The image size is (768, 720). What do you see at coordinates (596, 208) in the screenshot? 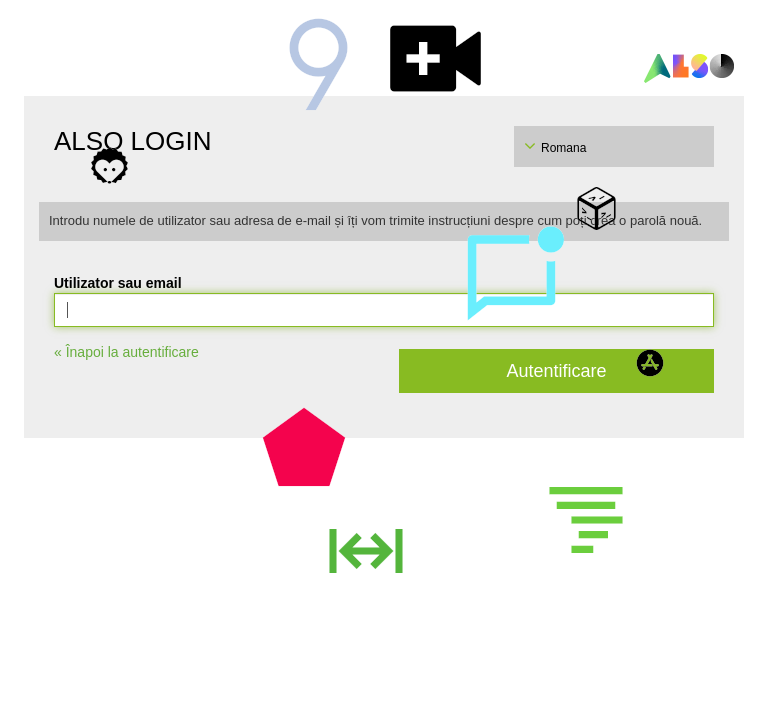
I see `open distrobox container management application` at bounding box center [596, 208].